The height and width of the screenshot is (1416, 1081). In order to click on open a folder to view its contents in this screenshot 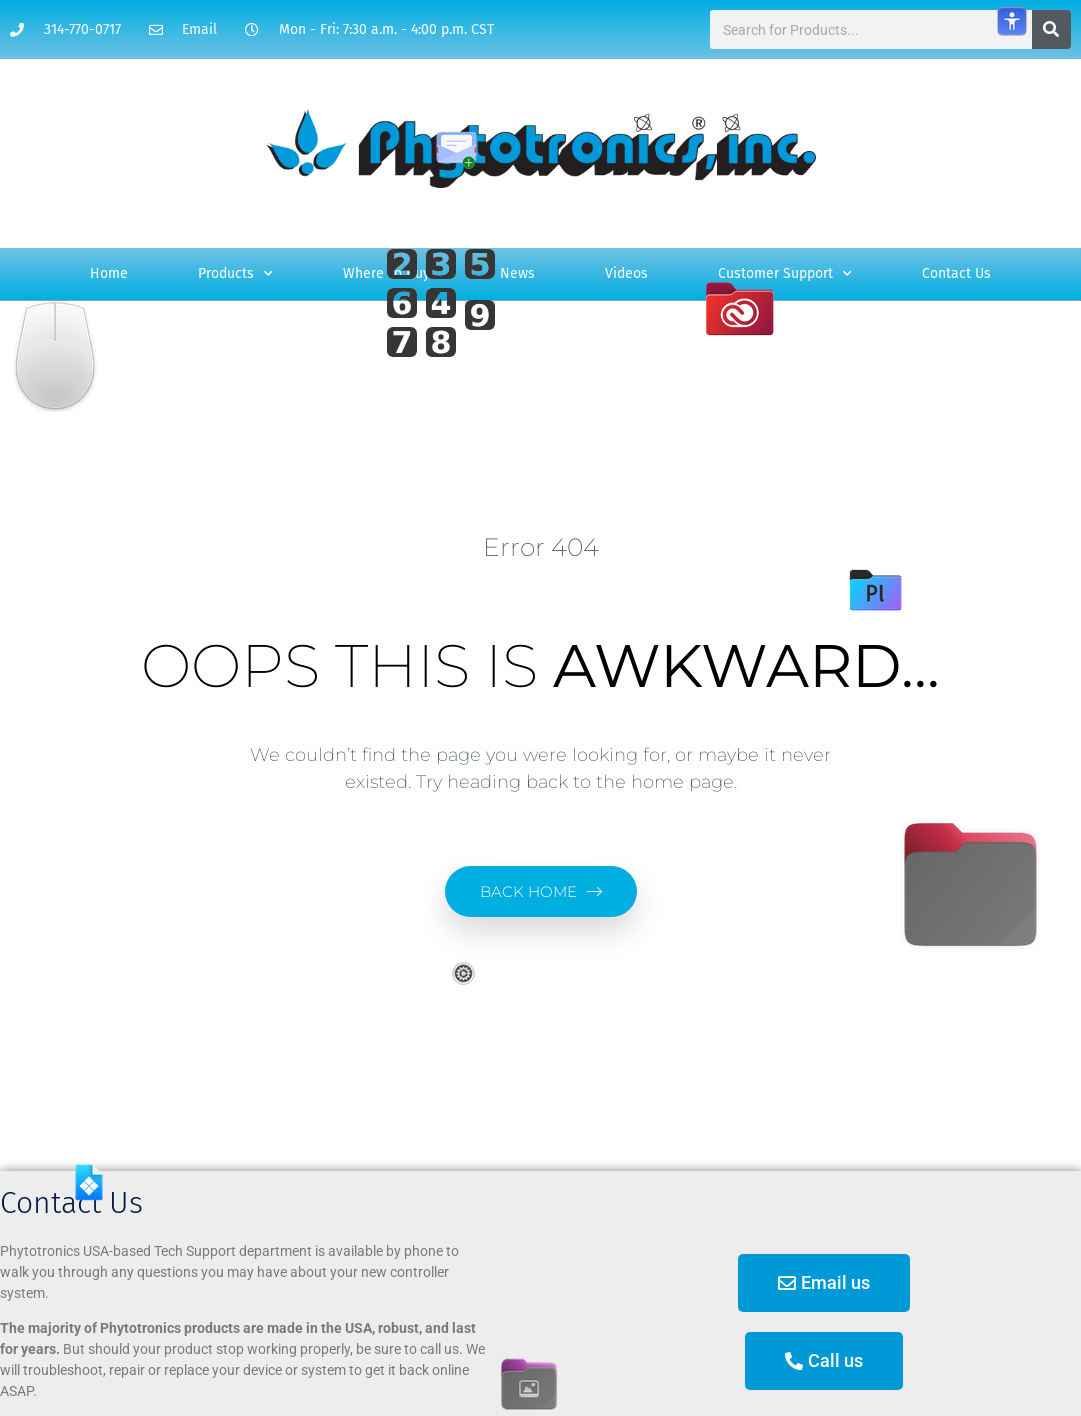, I will do `click(970, 884)`.